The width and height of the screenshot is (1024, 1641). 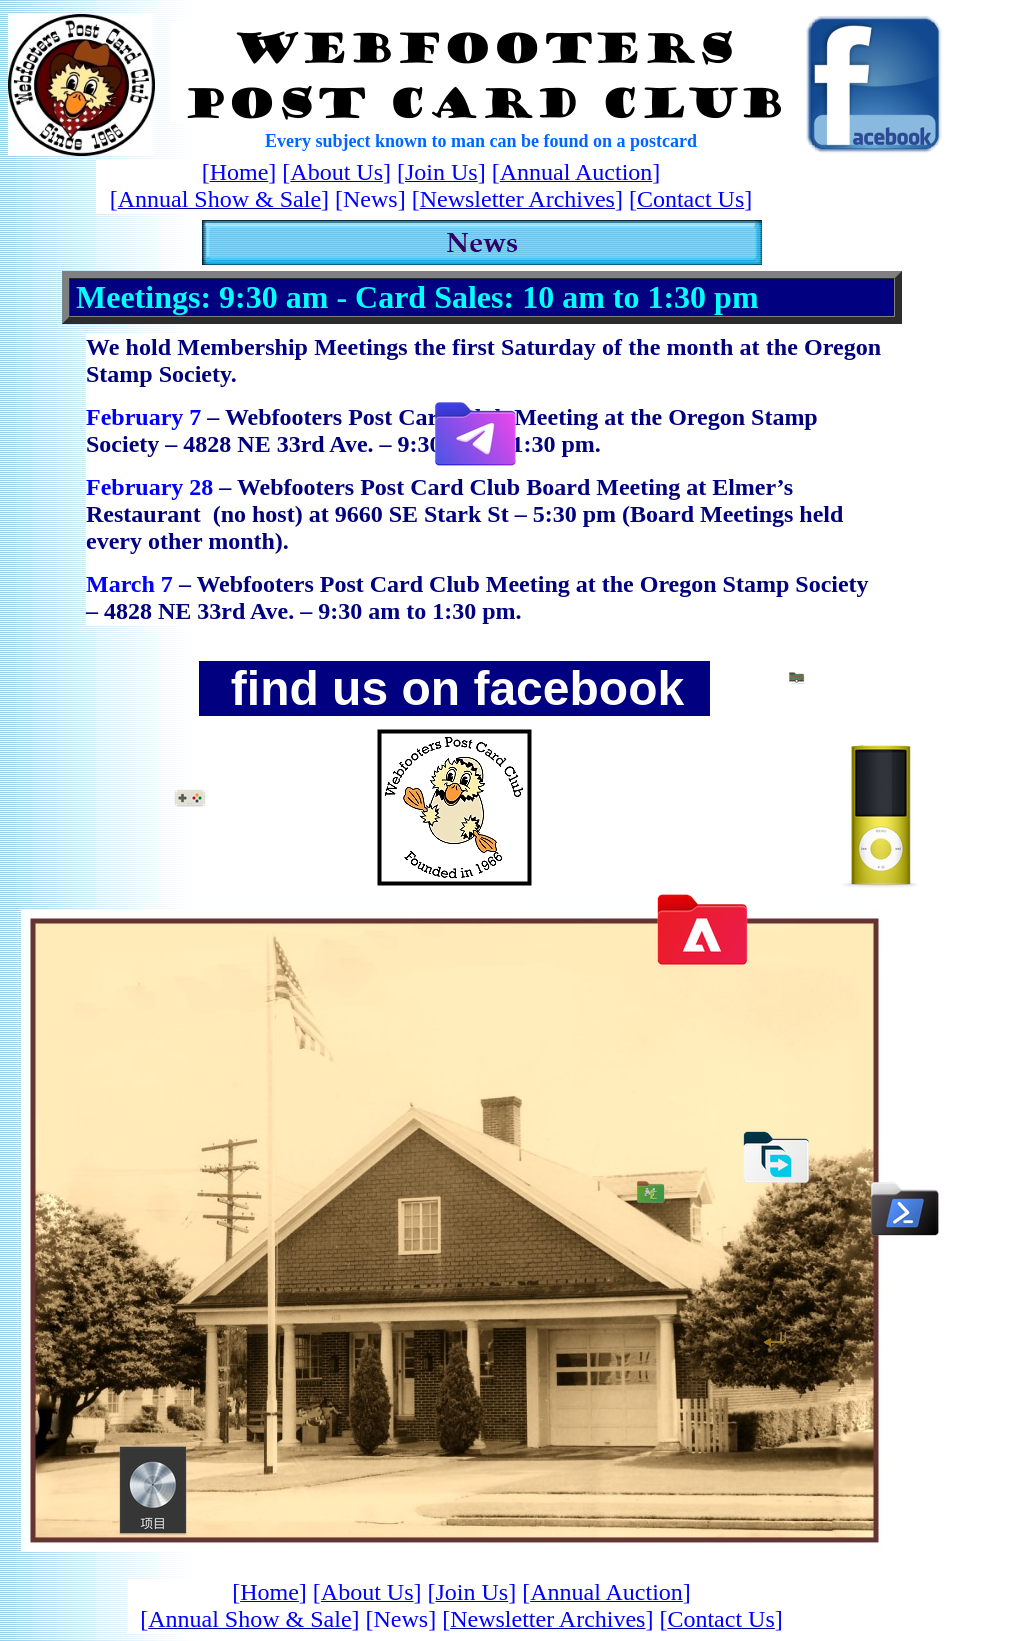 What do you see at coordinates (475, 436) in the screenshot?
I see `open telegram downloads folder` at bounding box center [475, 436].